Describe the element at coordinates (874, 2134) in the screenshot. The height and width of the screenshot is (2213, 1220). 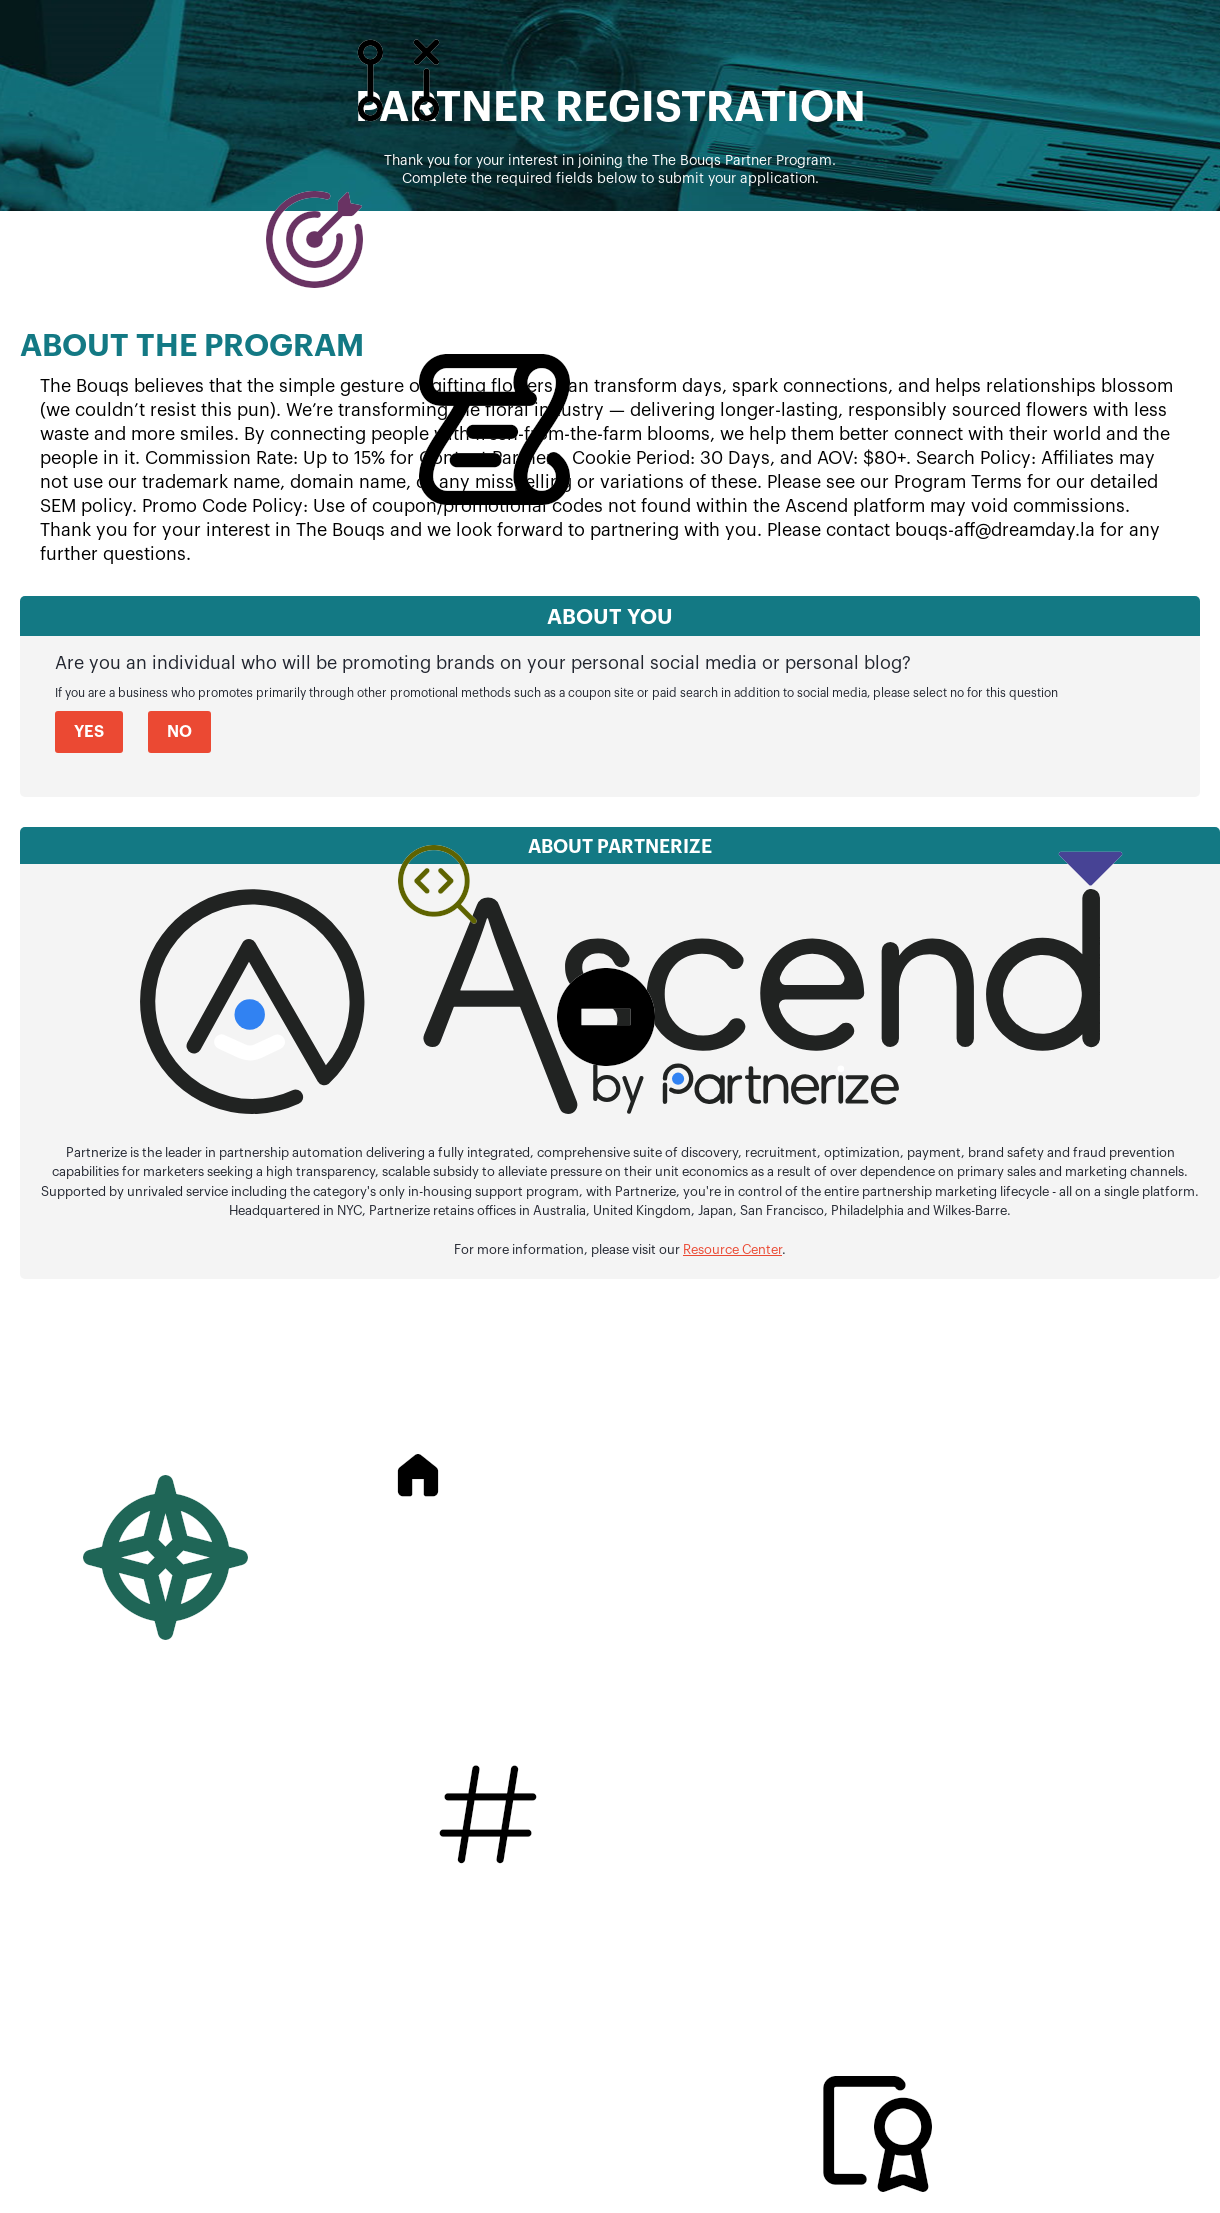
I see `view certified or licensed file` at that location.